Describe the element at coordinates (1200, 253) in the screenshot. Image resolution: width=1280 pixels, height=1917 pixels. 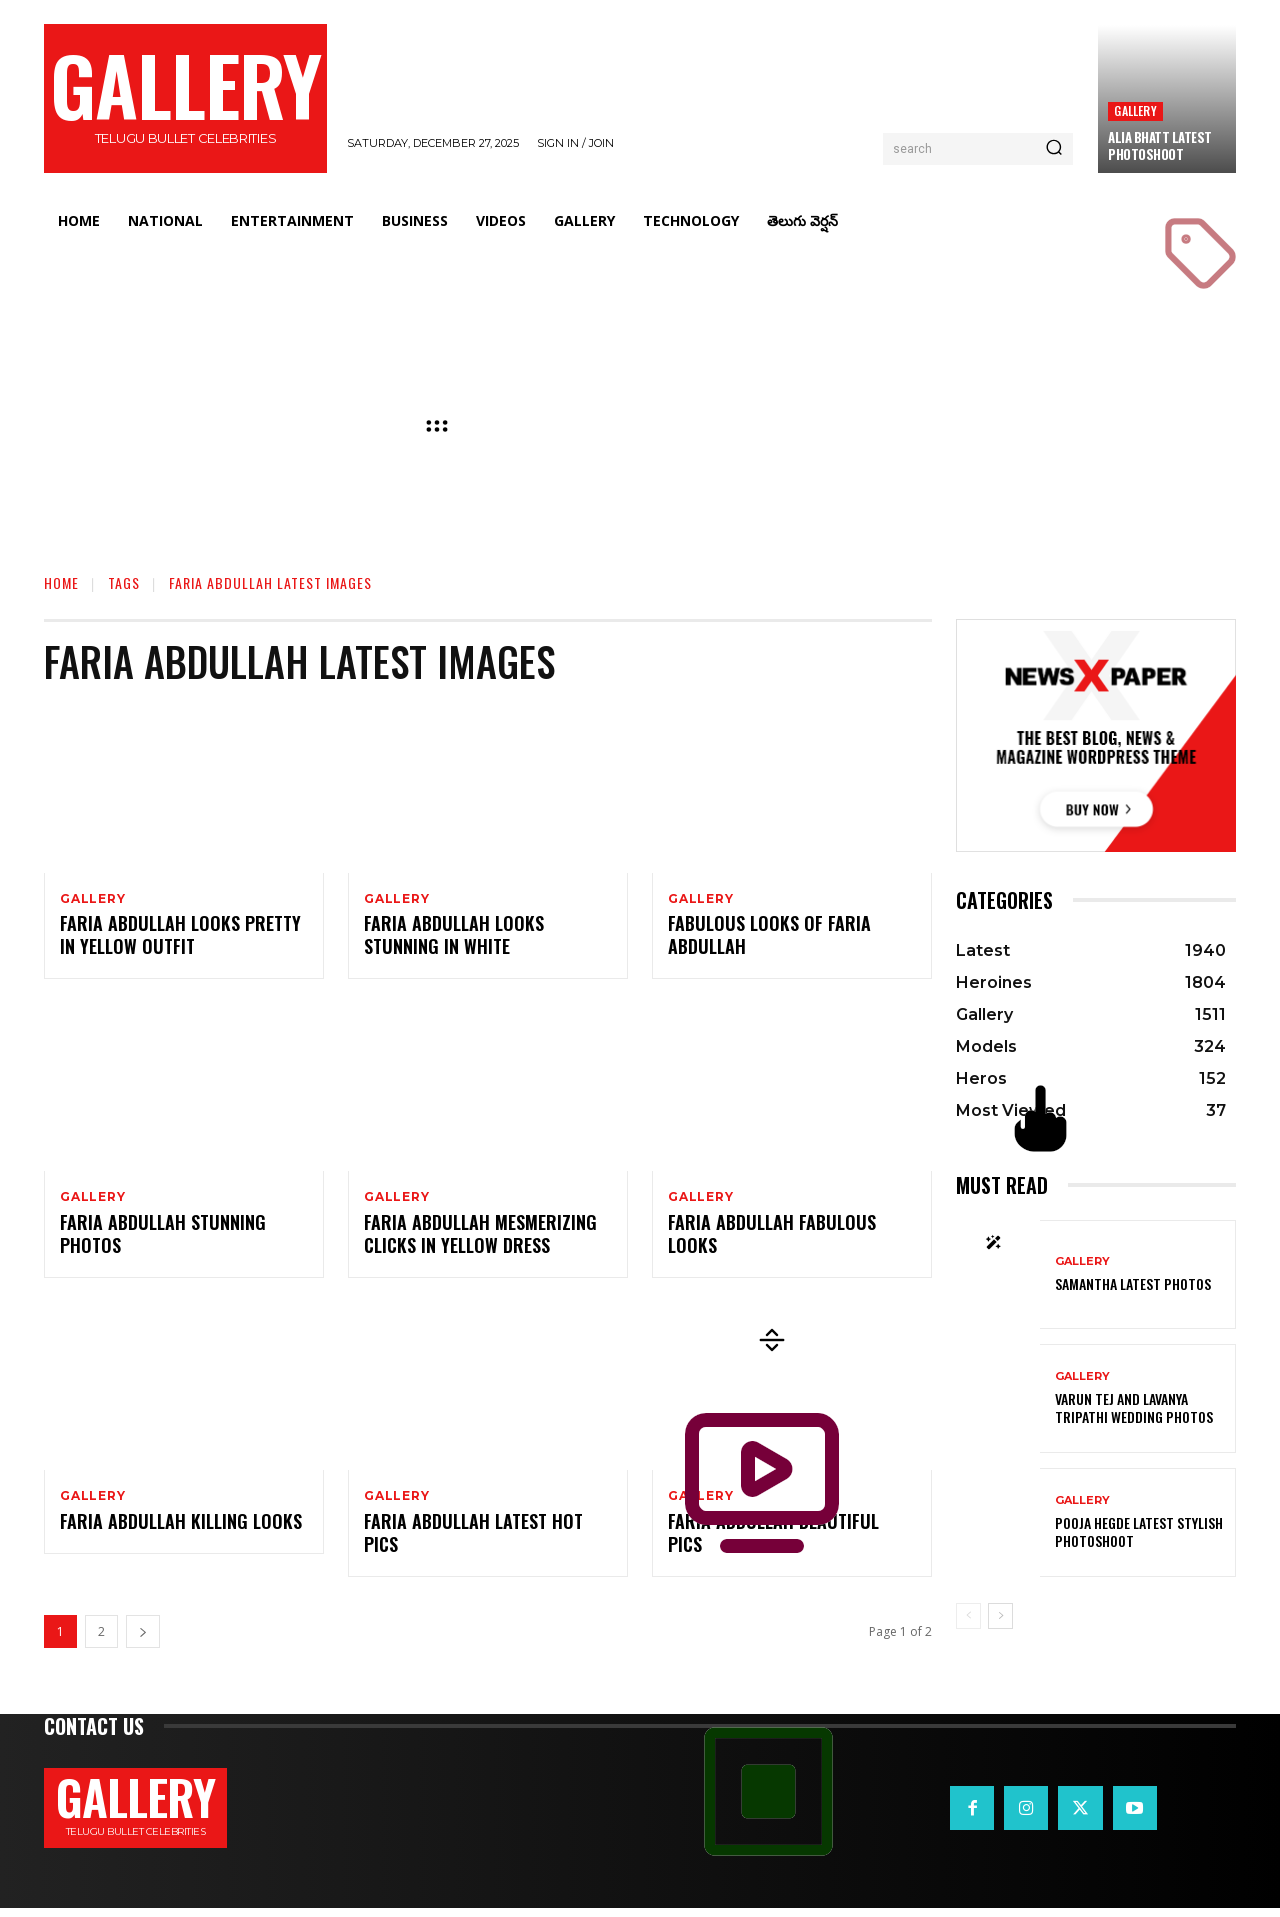
I see `add or manage tags for an item` at that location.